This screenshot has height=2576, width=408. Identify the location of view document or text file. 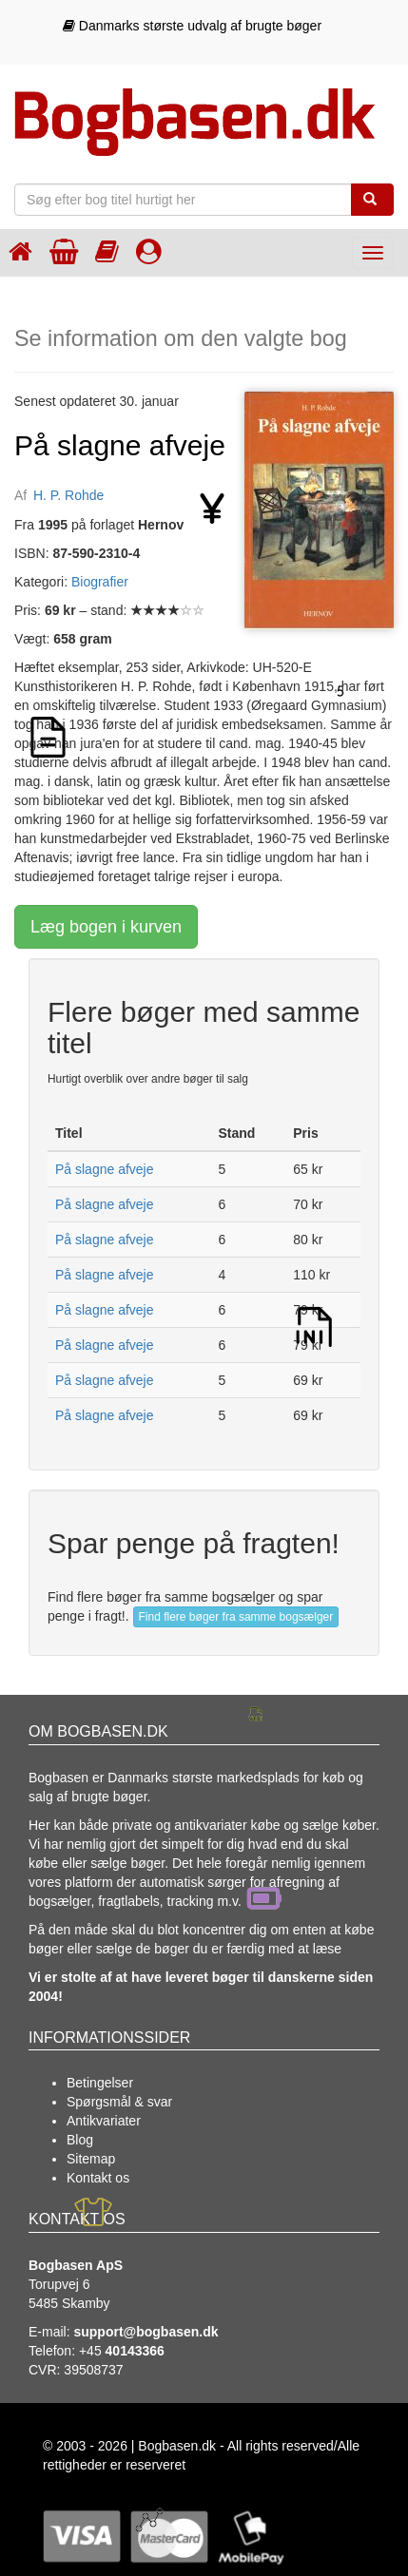
(48, 737).